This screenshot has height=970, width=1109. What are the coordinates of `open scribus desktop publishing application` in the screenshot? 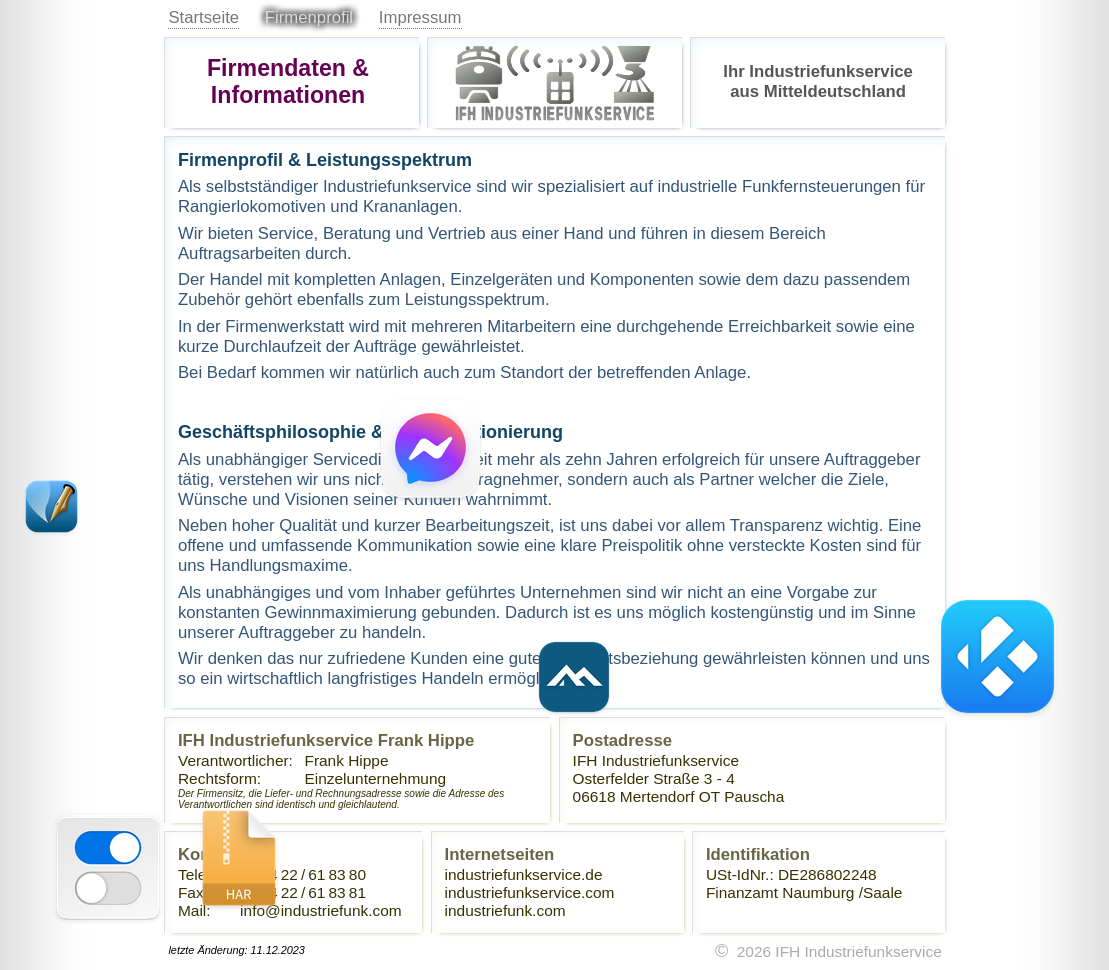 It's located at (51, 506).